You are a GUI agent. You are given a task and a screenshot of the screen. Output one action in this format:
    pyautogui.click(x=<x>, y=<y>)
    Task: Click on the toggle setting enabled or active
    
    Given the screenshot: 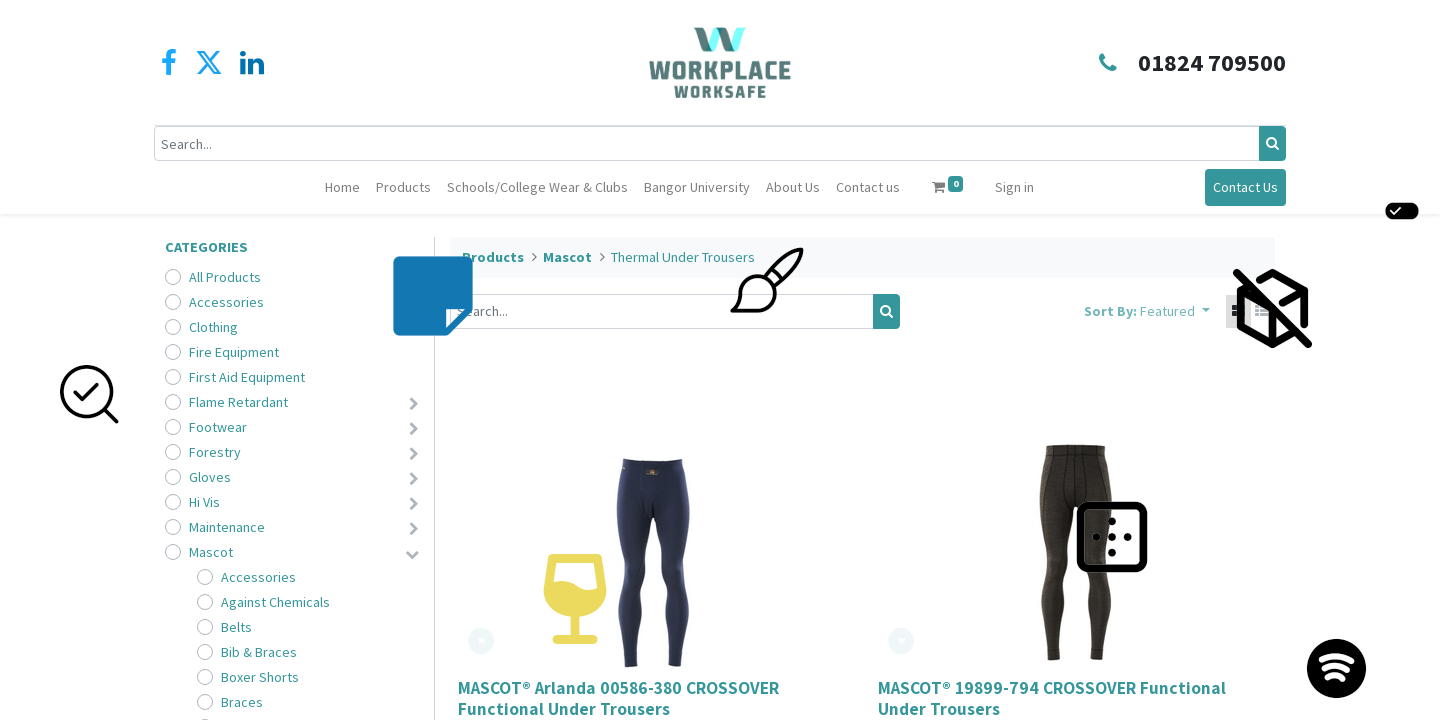 What is the action you would take?
    pyautogui.click(x=1402, y=211)
    